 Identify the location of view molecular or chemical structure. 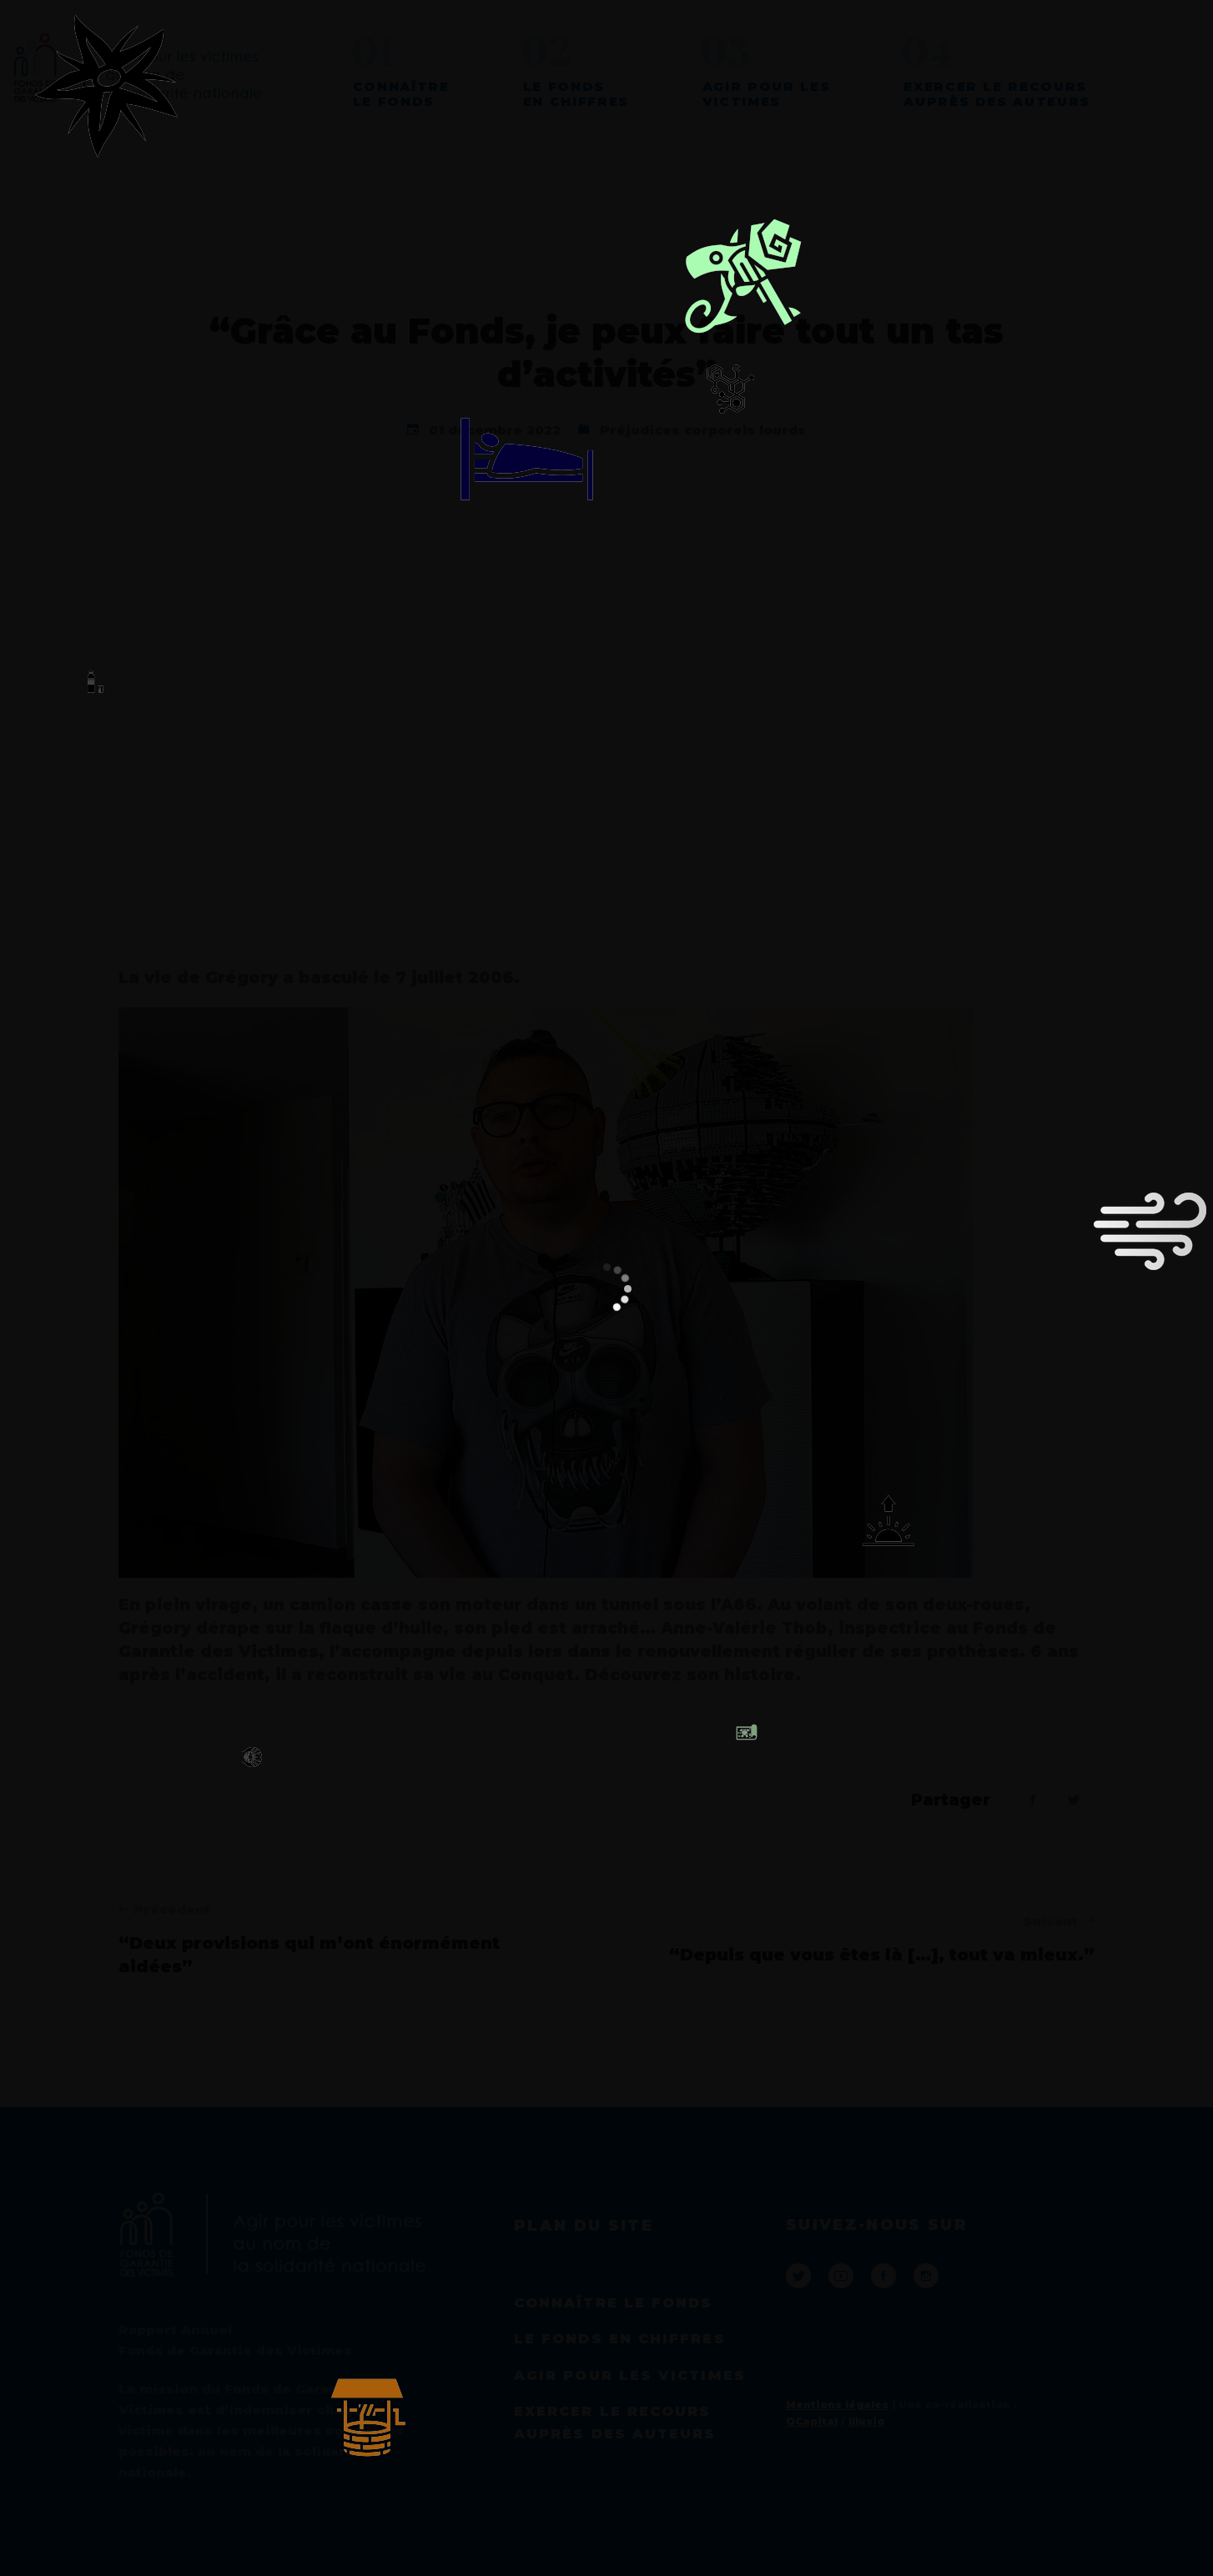
(730, 389).